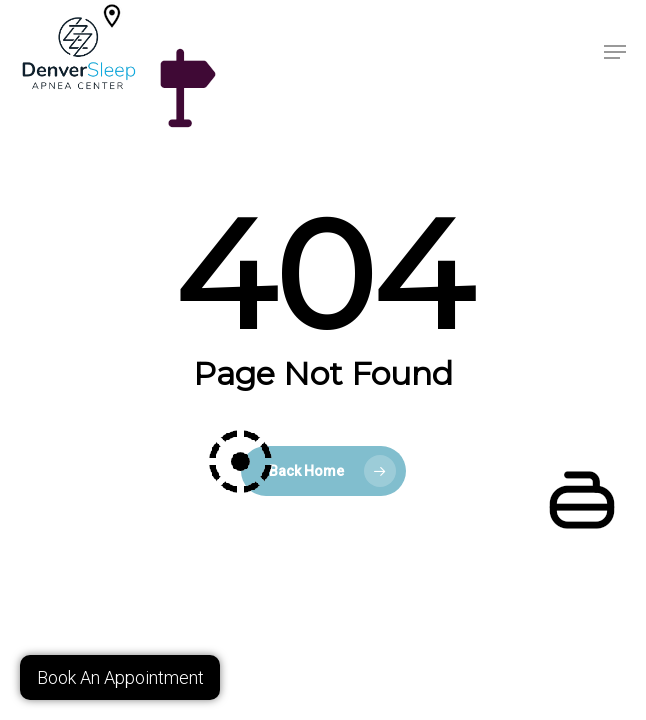 This screenshot has height=720, width=646. I want to click on access curling sport content or scores, so click(582, 500).